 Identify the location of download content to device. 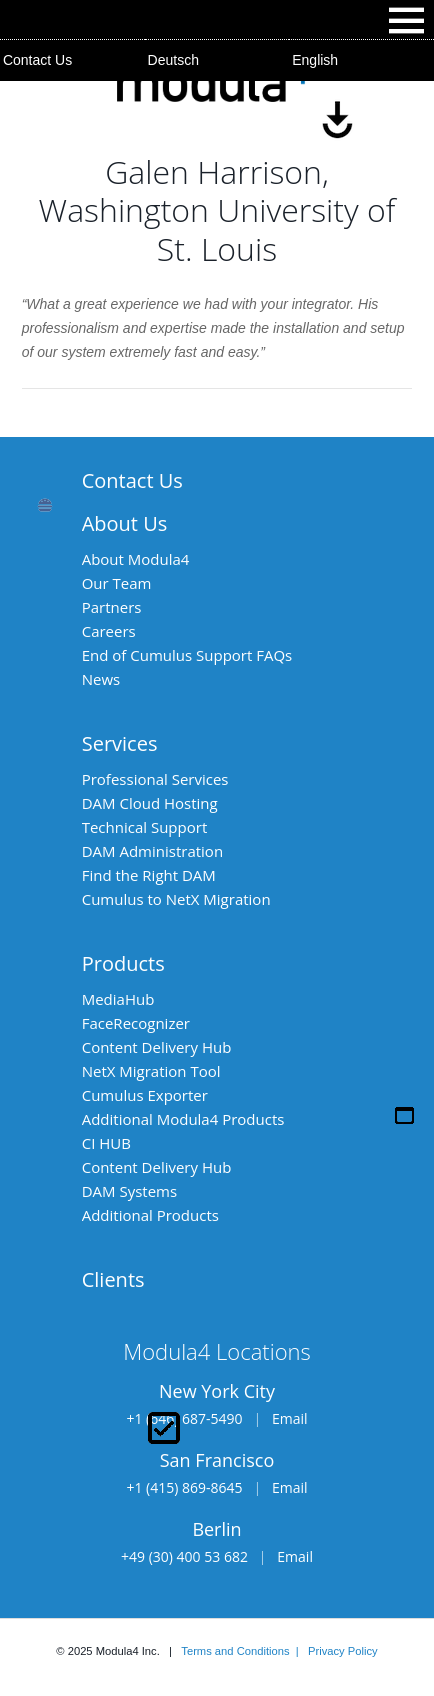
(337, 118).